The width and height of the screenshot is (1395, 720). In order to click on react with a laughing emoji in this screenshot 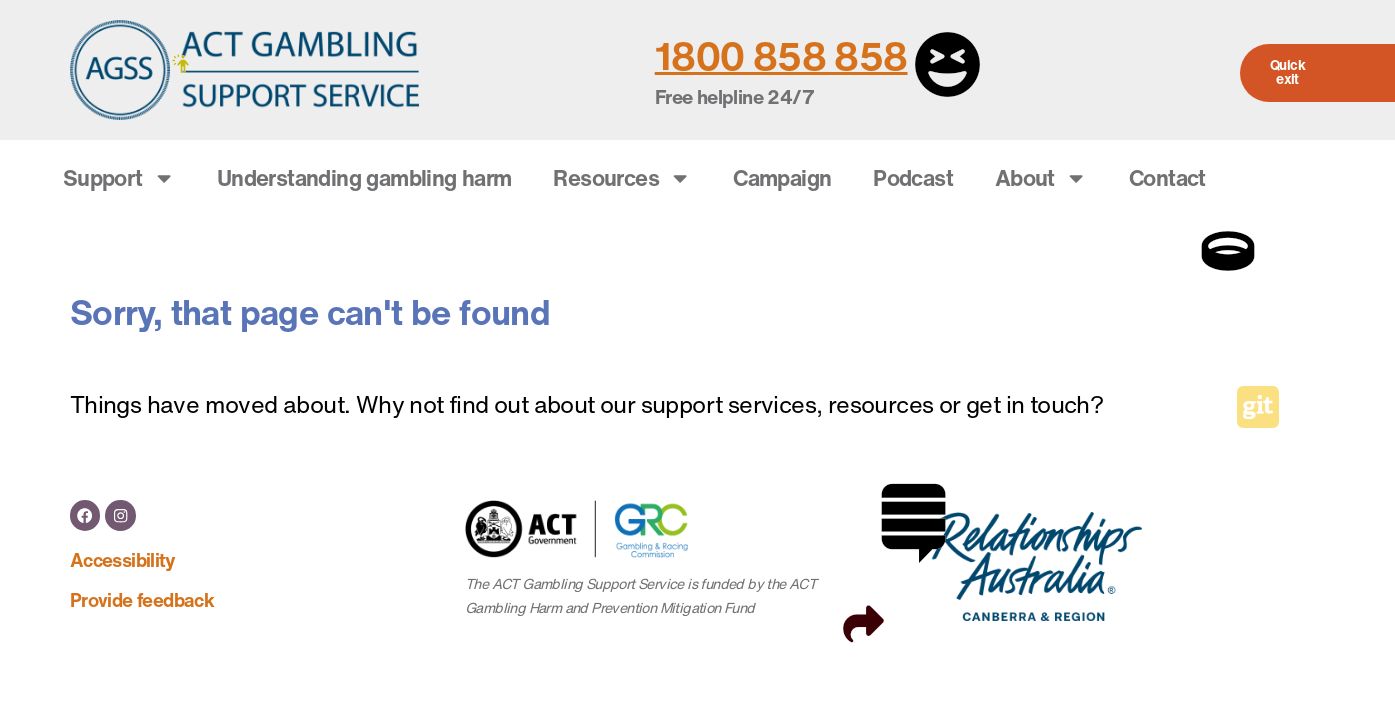, I will do `click(947, 64)`.